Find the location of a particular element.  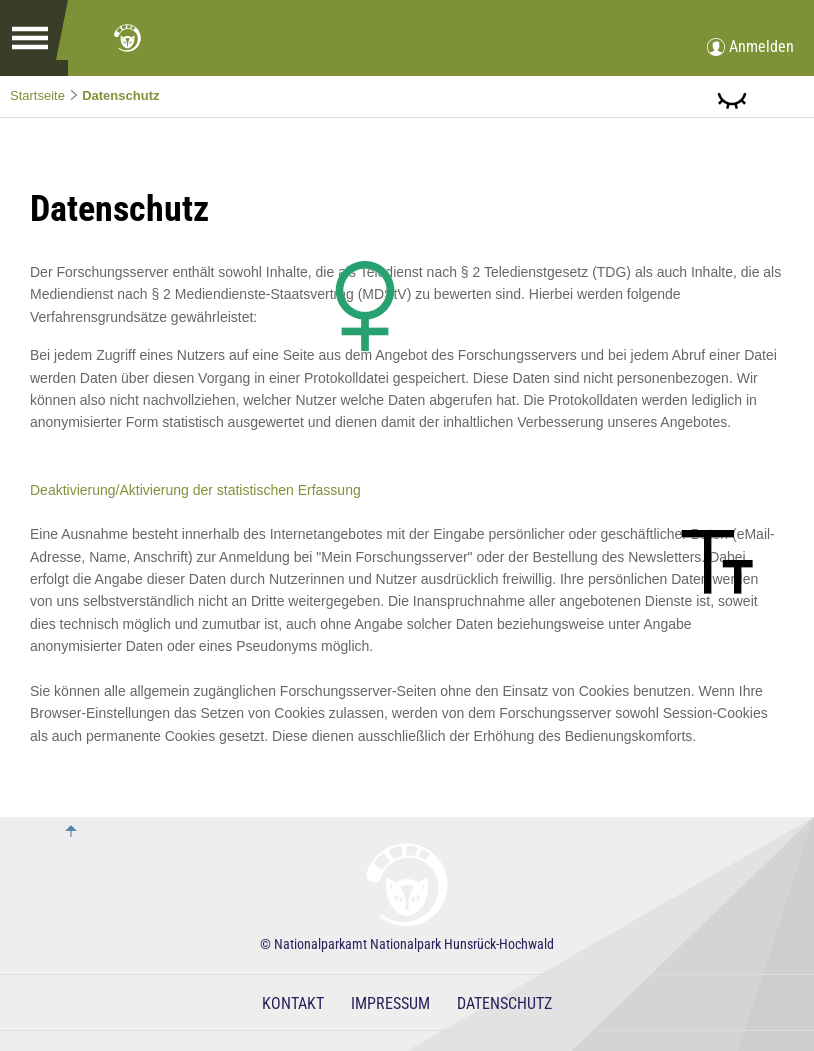

scroll to top of page is located at coordinates (71, 831).